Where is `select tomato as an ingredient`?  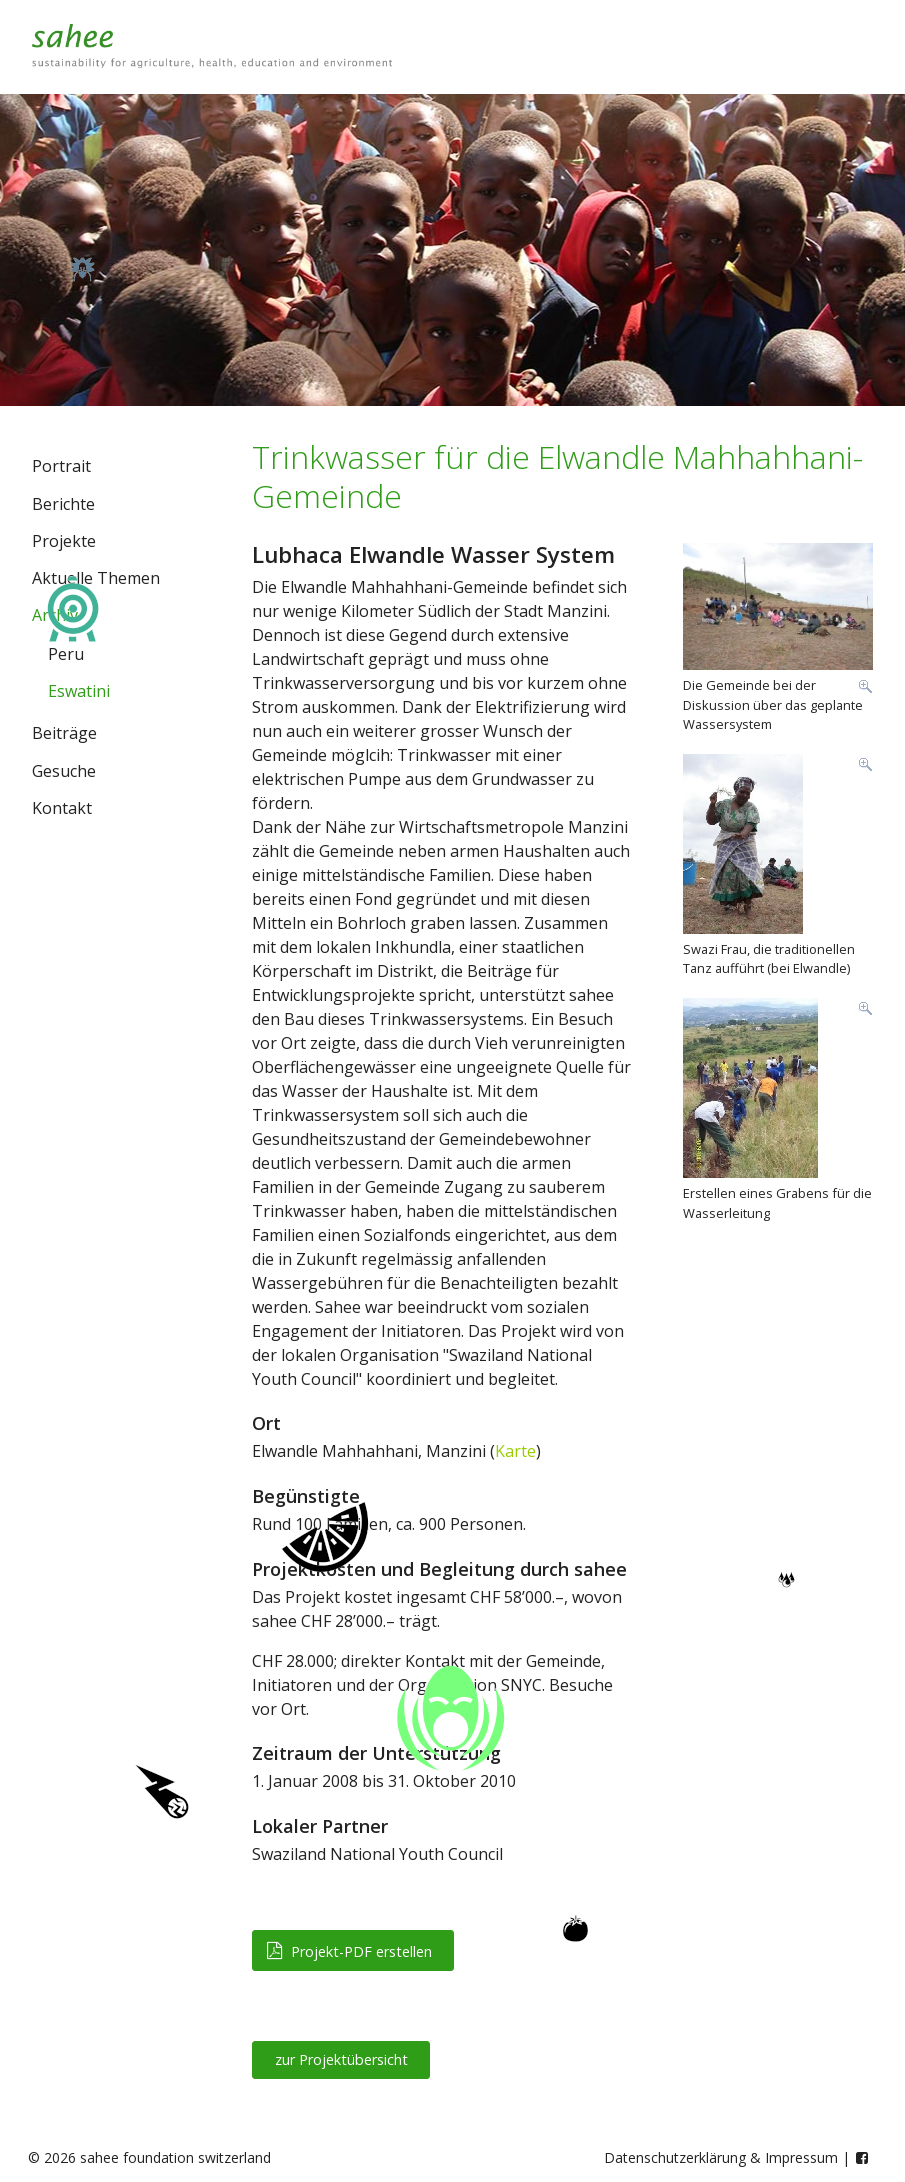
select tomato as an ingredient is located at coordinates (575, 1928).